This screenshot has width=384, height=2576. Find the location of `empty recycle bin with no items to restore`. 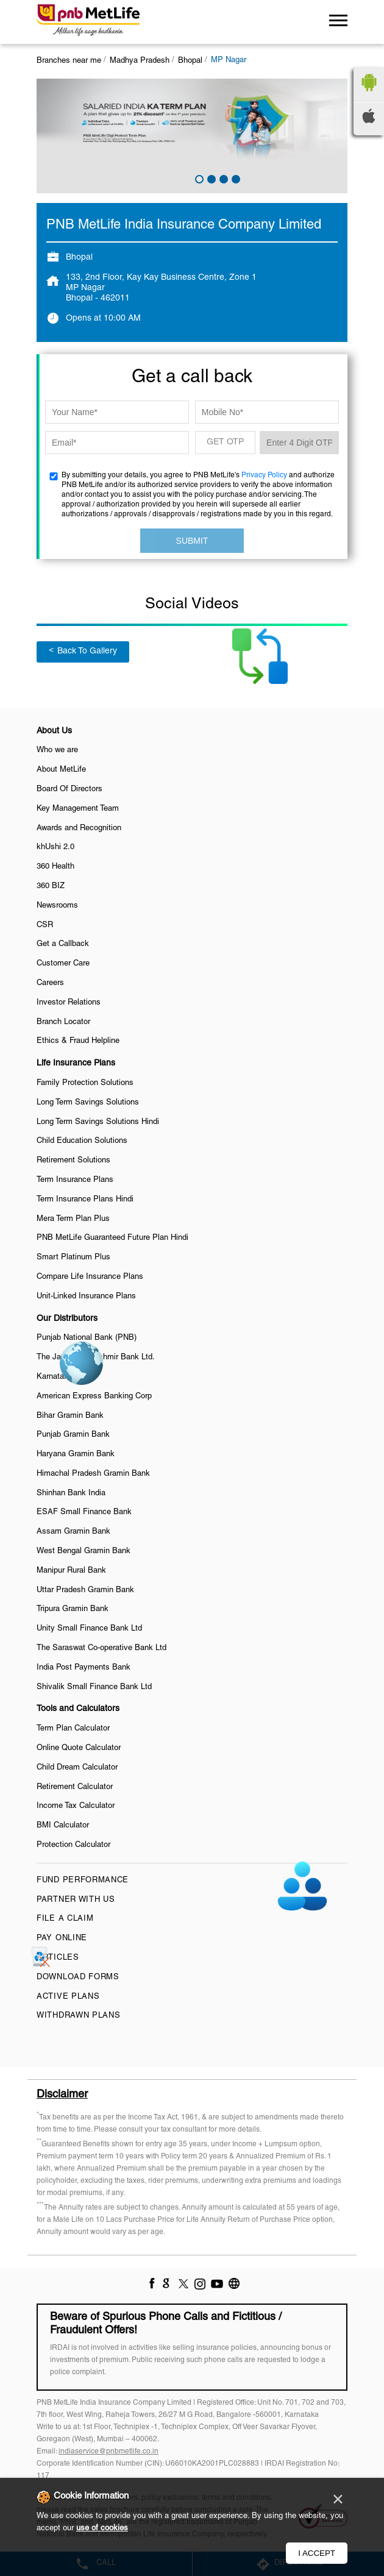

empty recycle bin with no items to restore is located at coordinates (39, 1956).